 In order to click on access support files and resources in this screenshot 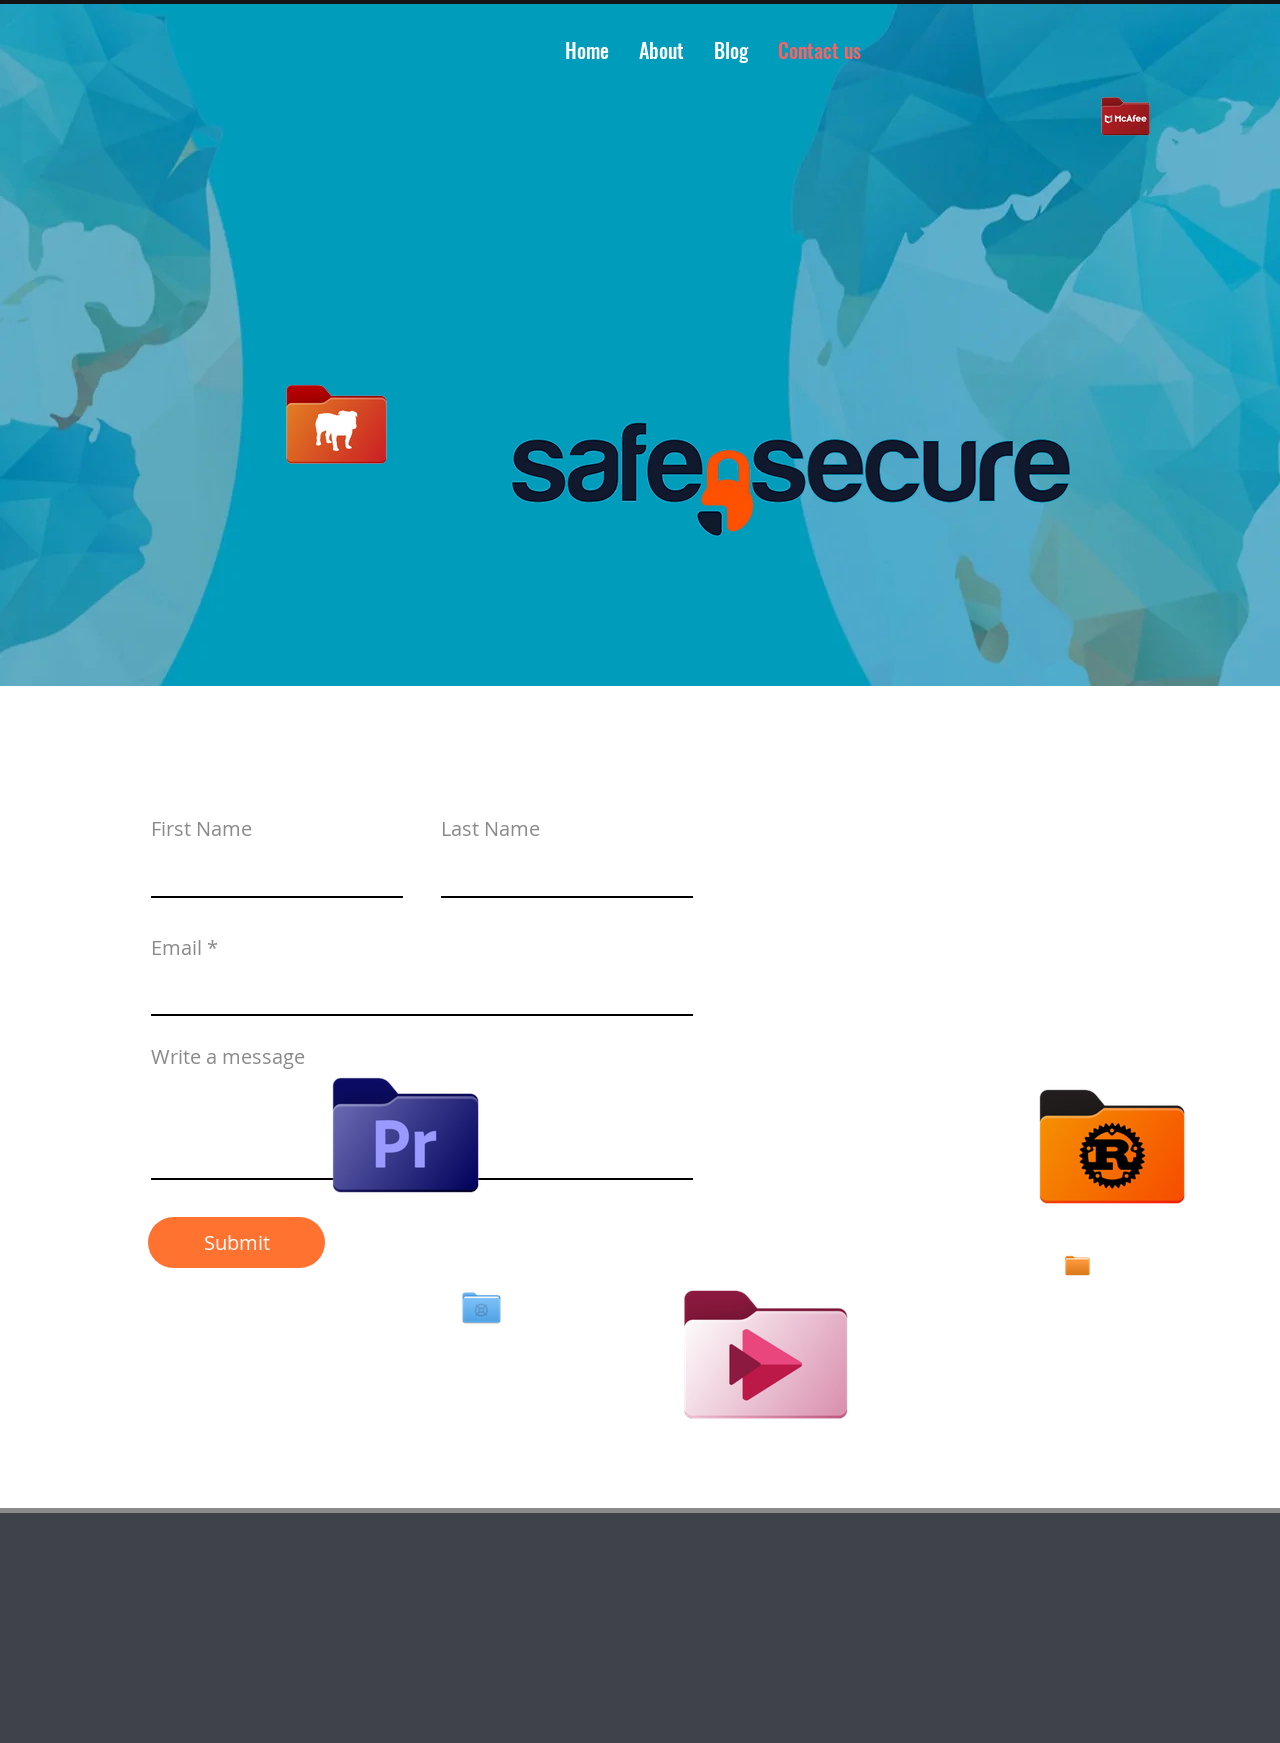, I will do `click(481, 1307)`.